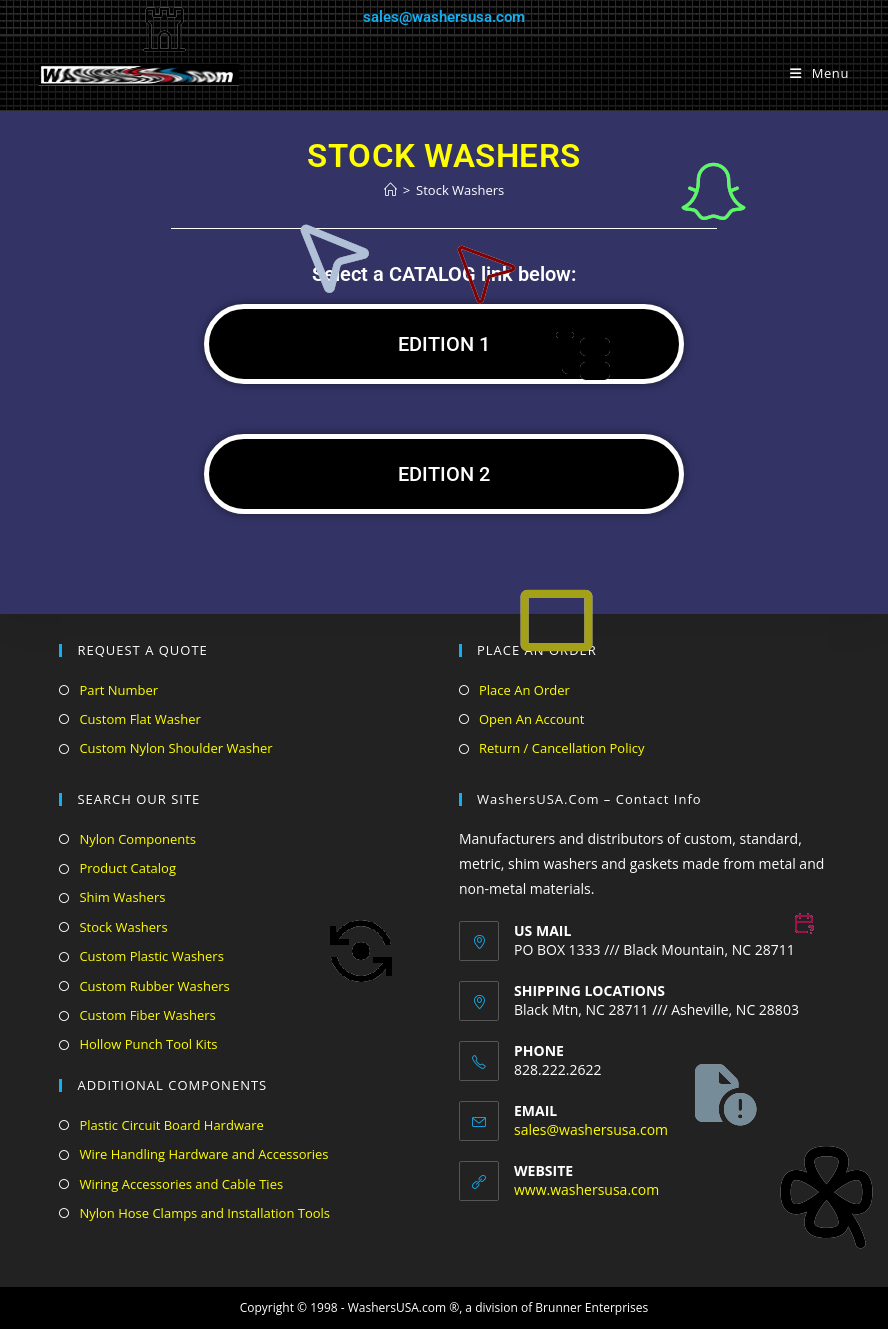  Describe the element at coordinates (482, 270) in the screenshot. I see `tap to navigate to a destination` at that location.